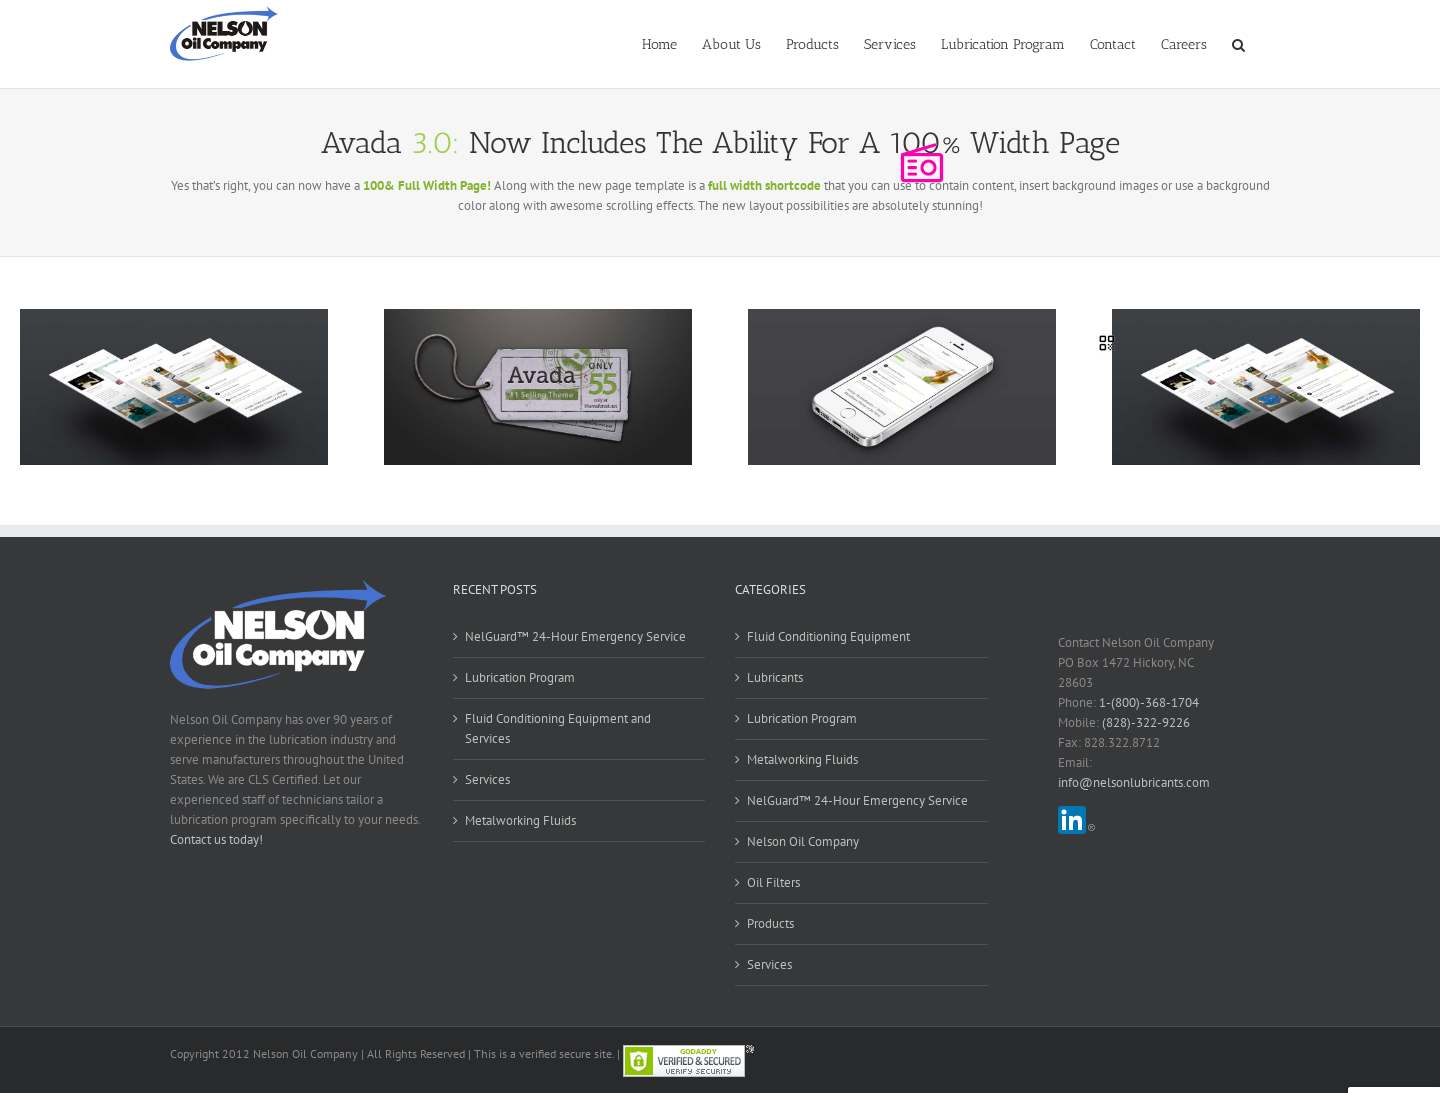 This screenshot has width=1440, height=1093. I want to click on scan or generate a QR code, so click(1107, 343).